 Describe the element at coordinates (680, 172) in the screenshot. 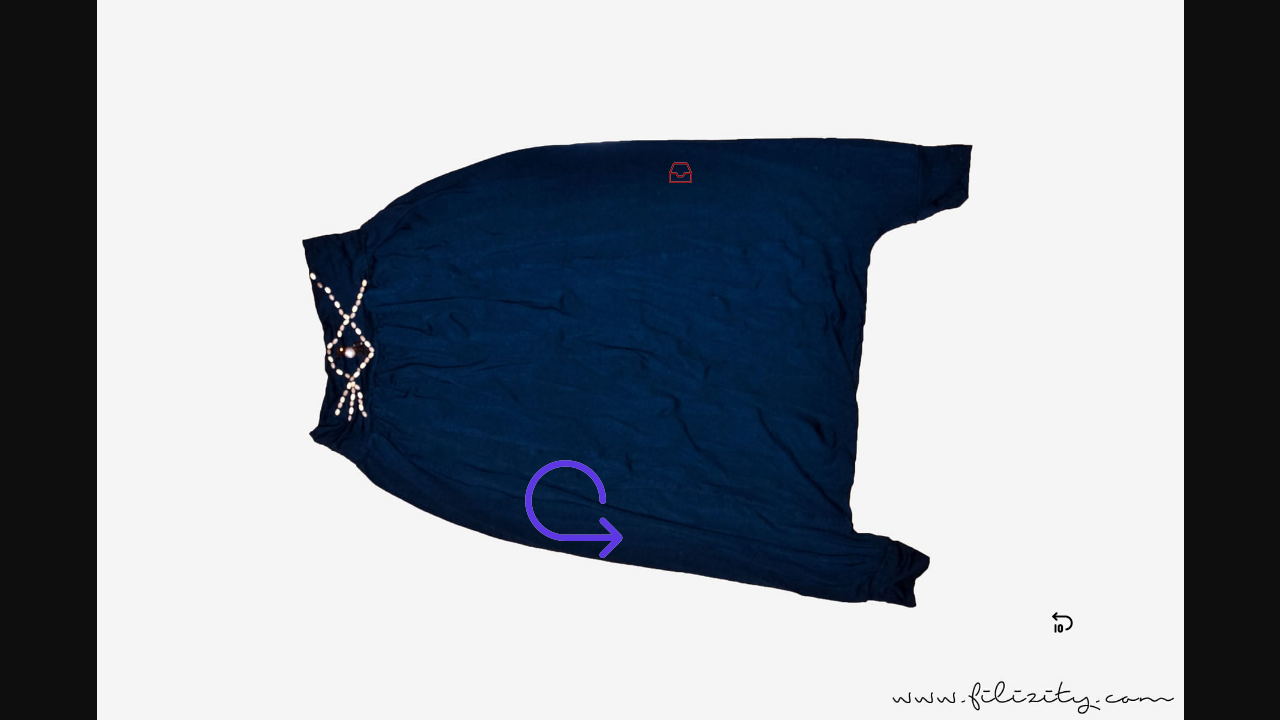

I see `view your inbox messages` at that location.